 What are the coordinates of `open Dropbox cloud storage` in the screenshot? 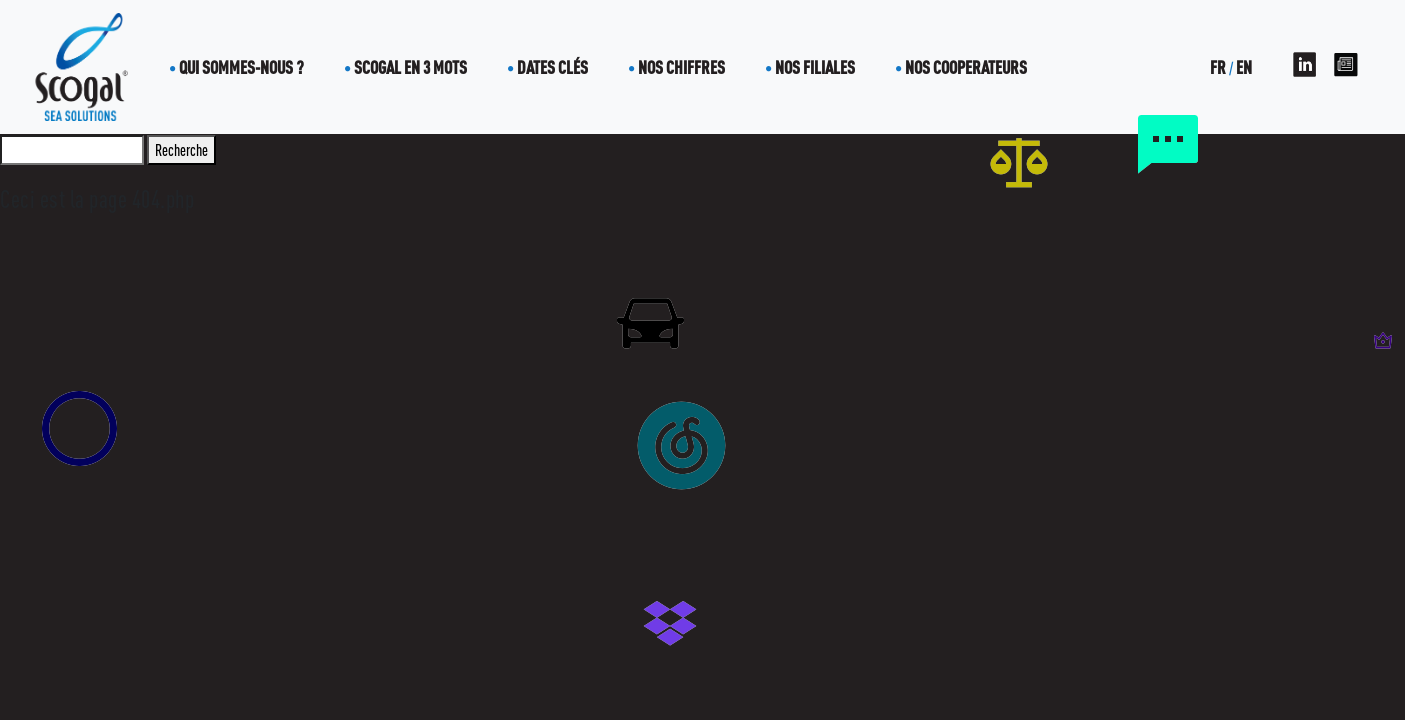 It's located at (670, 621).